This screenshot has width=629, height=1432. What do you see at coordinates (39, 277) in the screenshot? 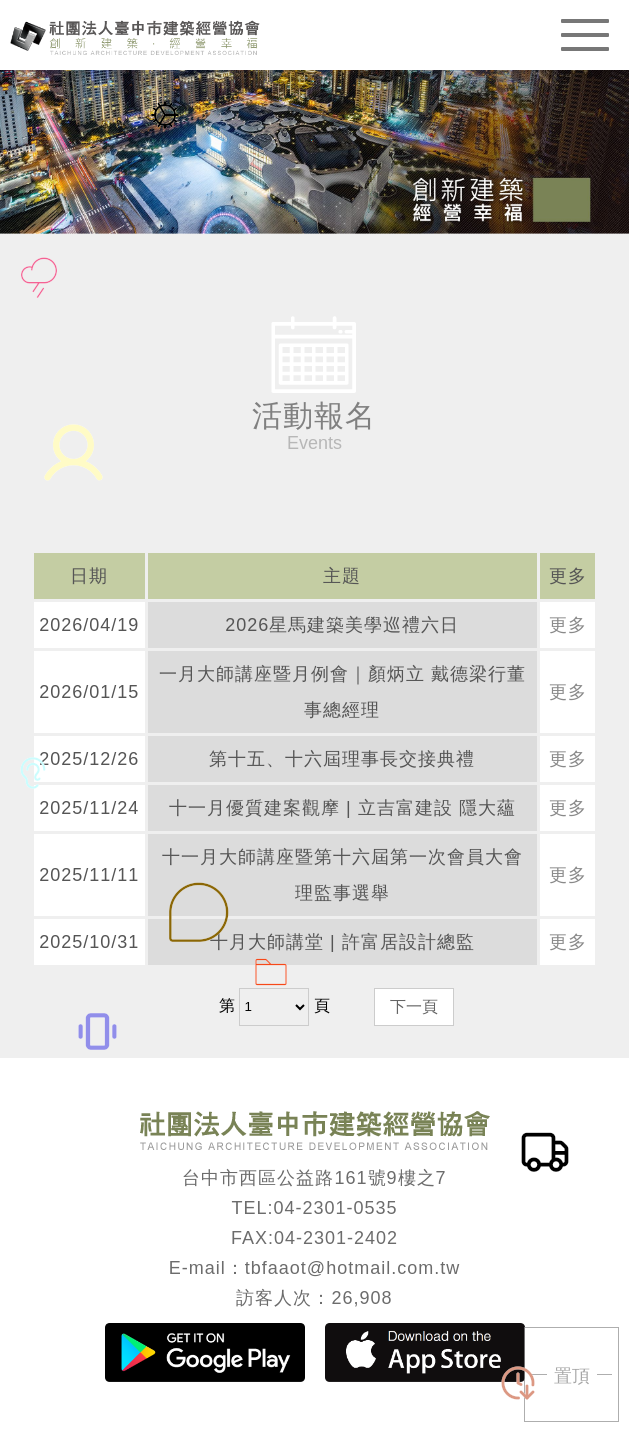
I see `current weather conditions: rain` at bounding box center [39, 277].